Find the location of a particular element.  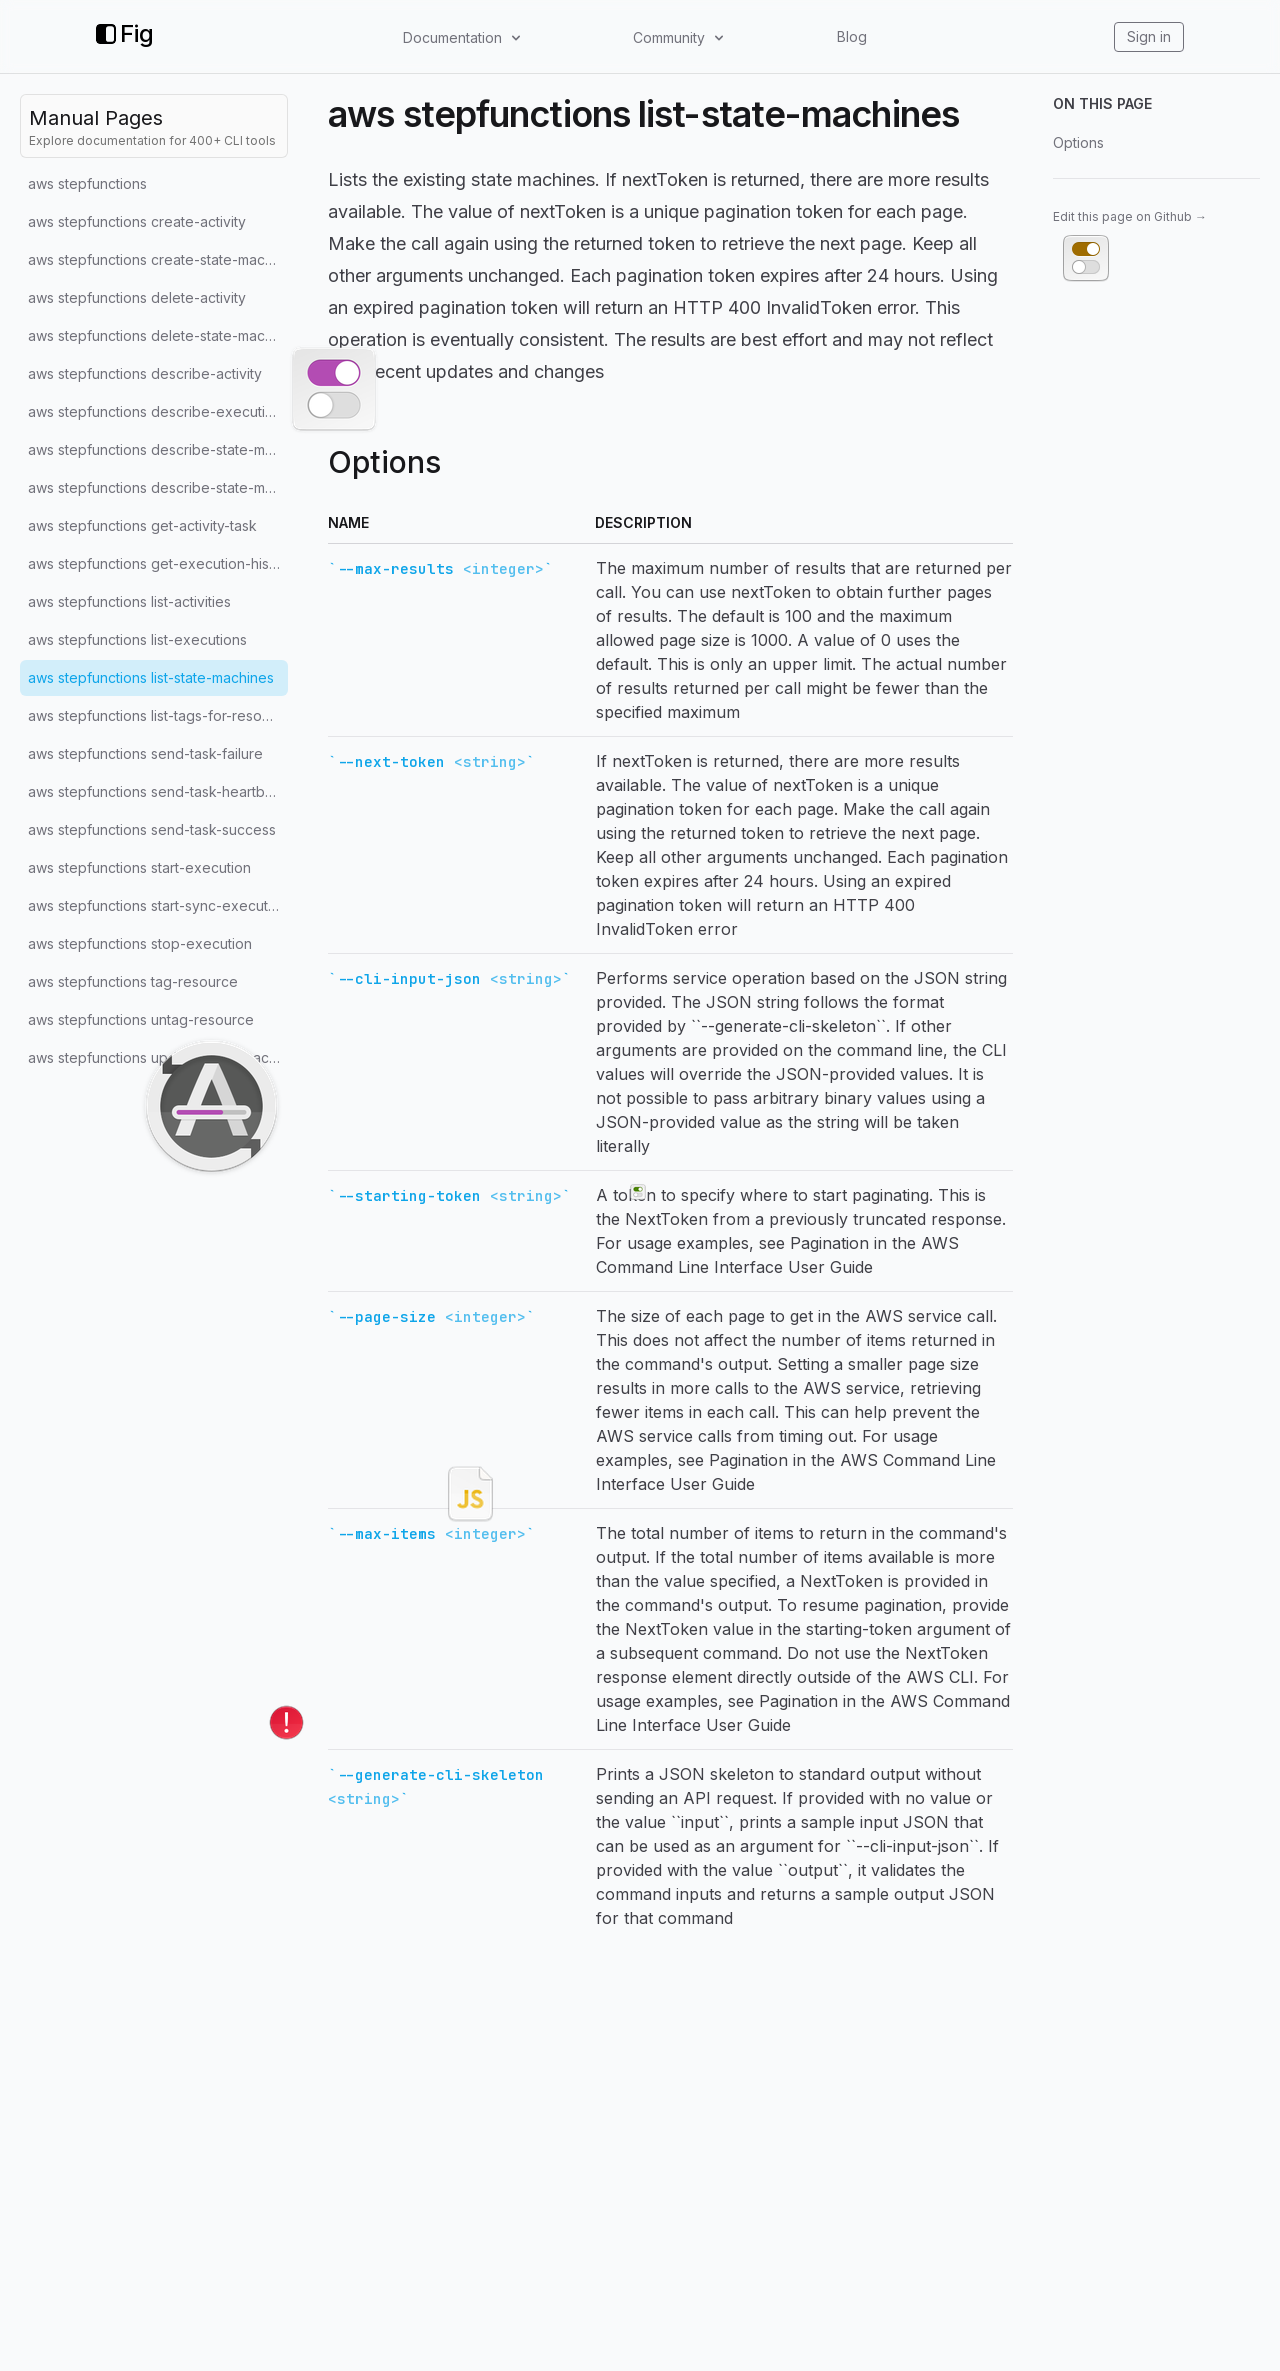

check for and install software updates is located at coordinates (211, 1106).